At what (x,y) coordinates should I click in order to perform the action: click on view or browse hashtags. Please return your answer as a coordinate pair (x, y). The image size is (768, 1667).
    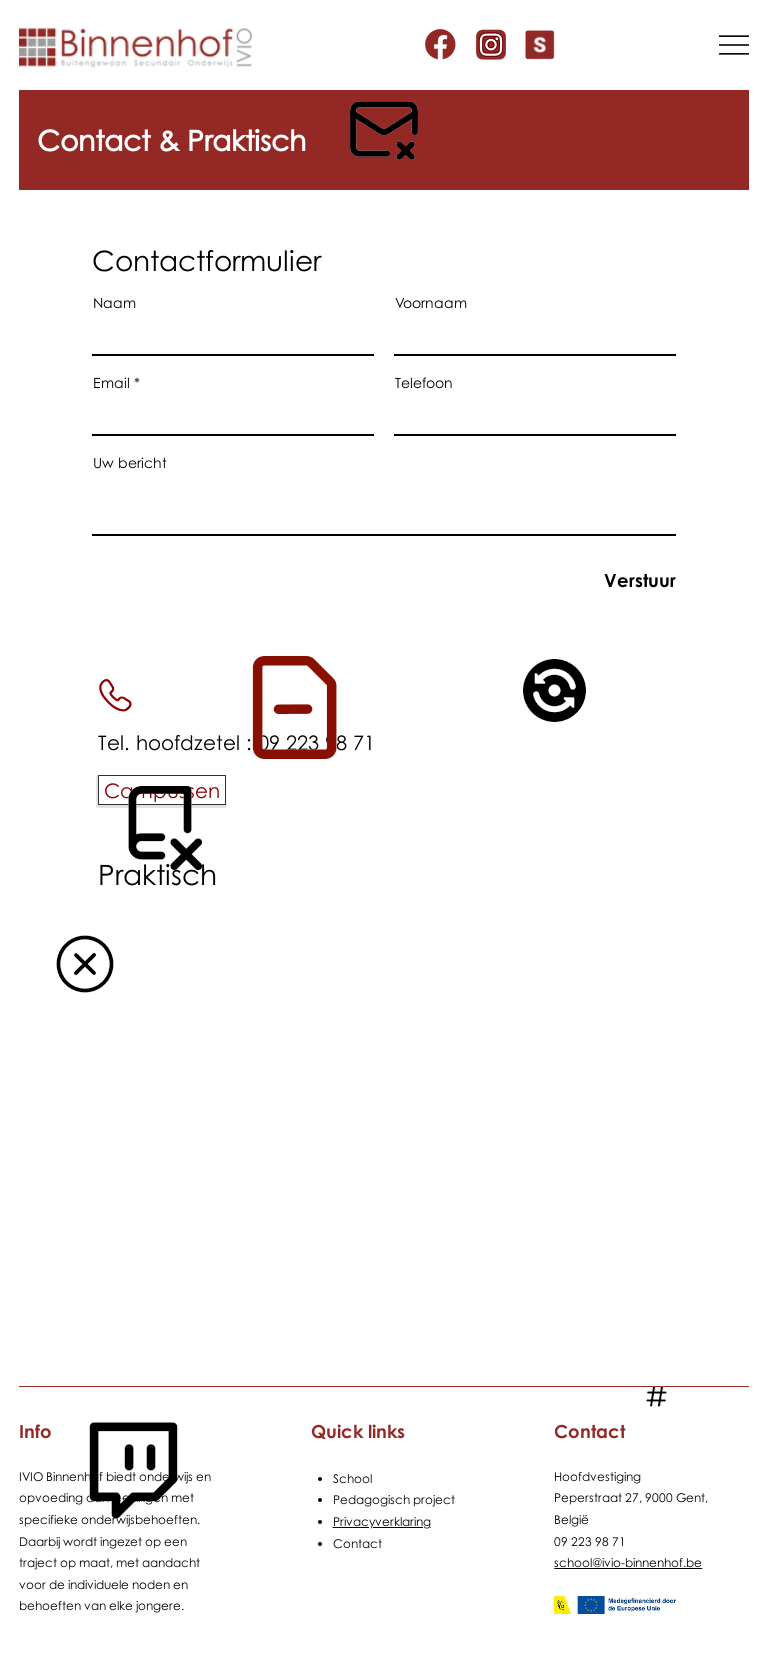
    Looking at the image, I should click on (656, 1396).